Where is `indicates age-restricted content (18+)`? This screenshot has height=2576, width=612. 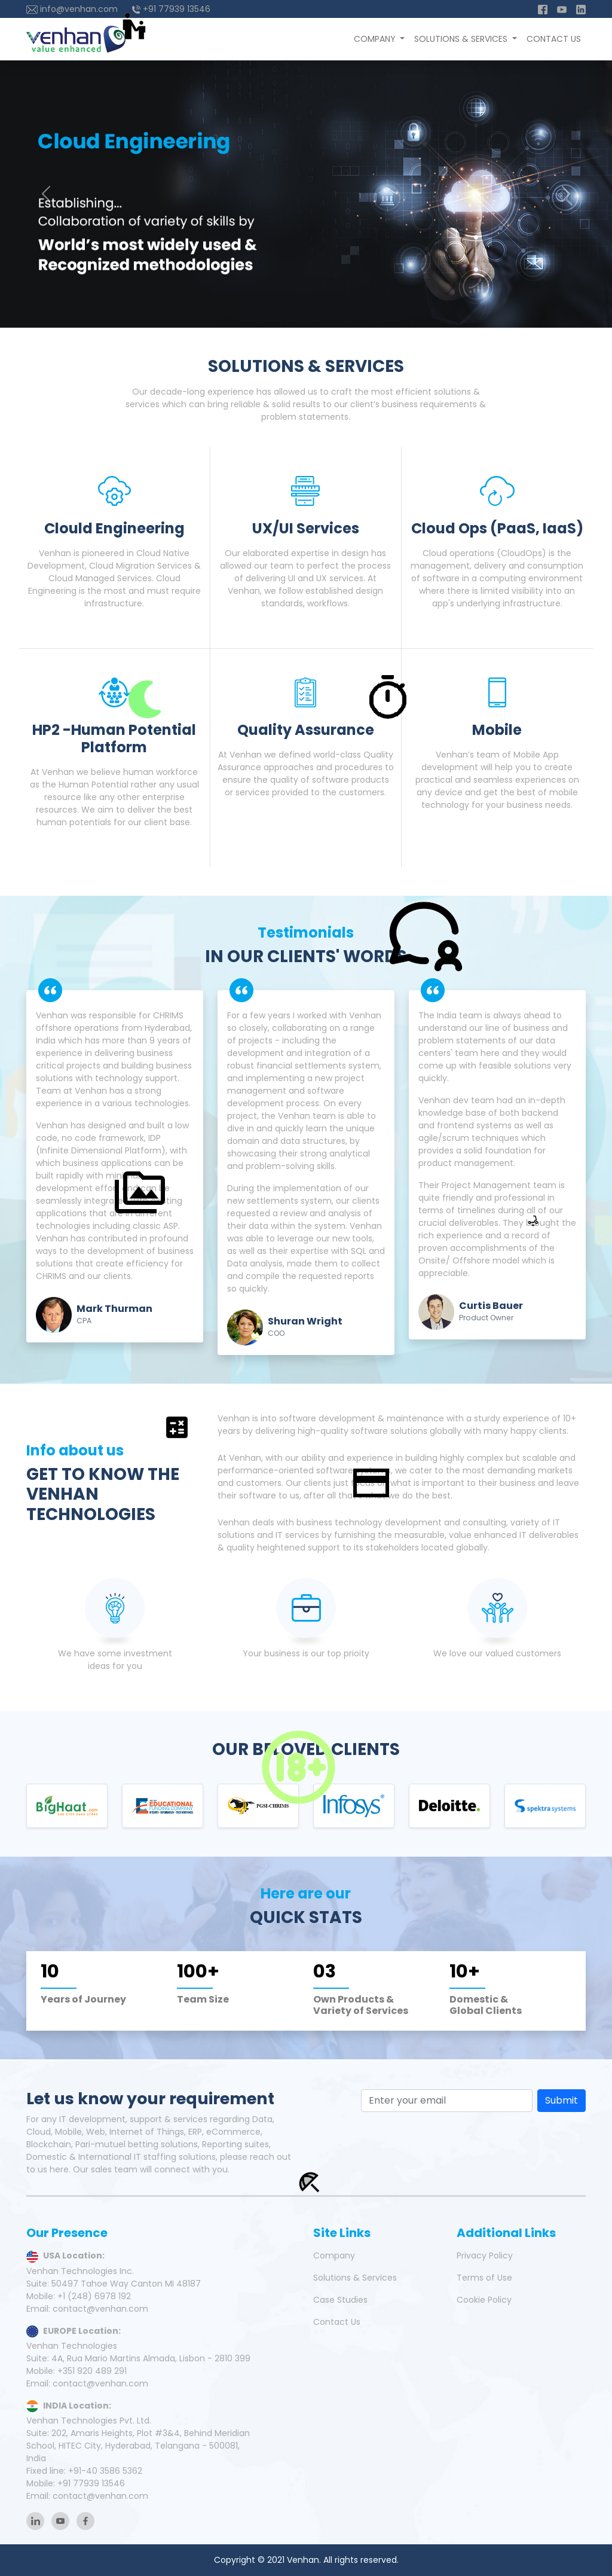
indicates age-restricted content (18+) is located at coordinates (298, 1767).